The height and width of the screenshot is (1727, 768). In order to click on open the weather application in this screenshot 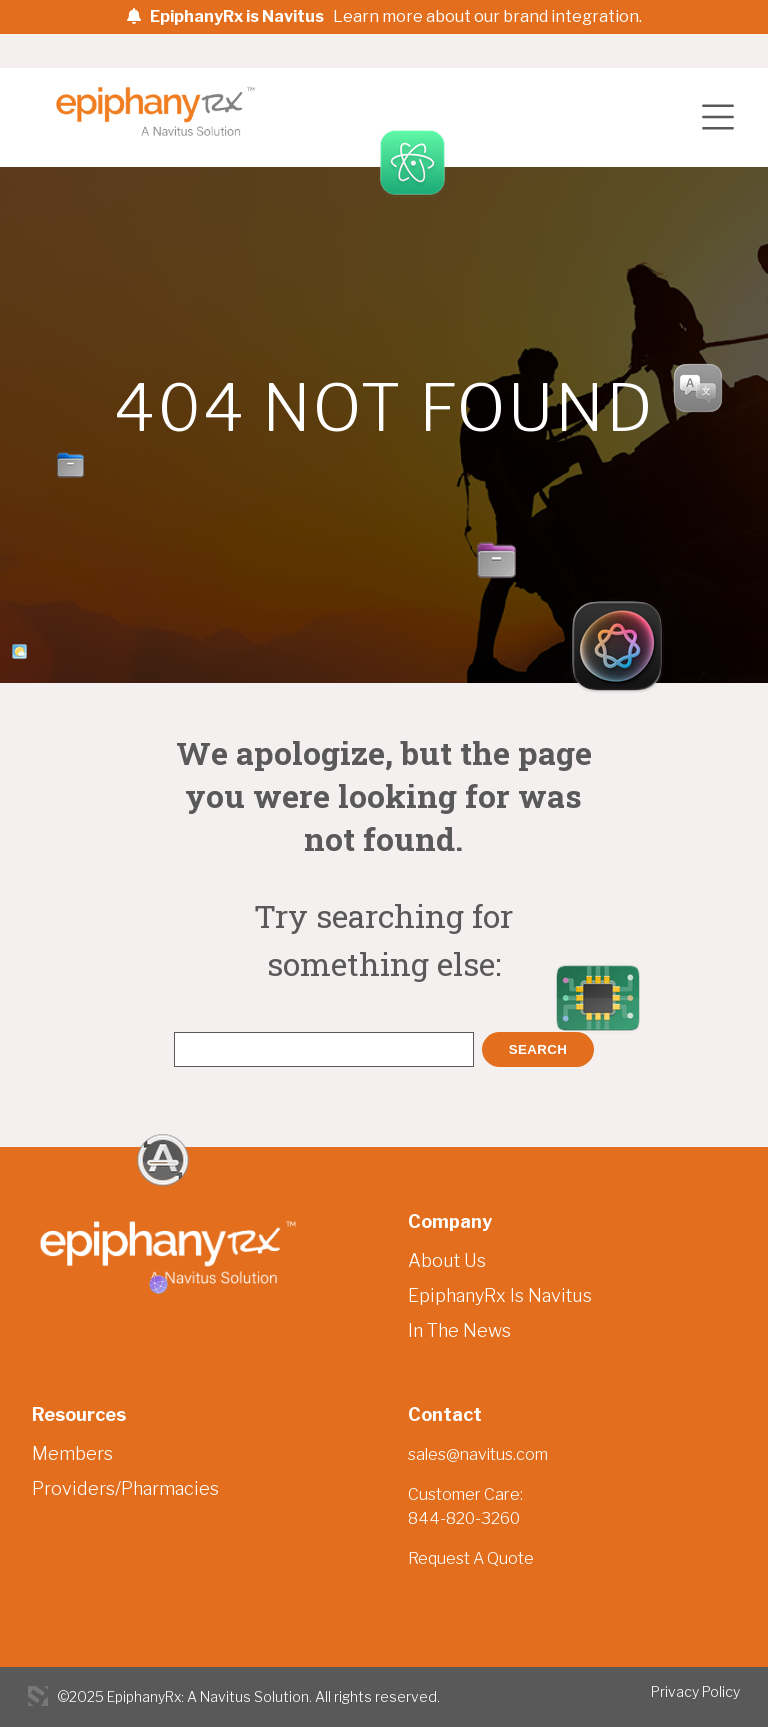, I will do `click(19, 651)`.